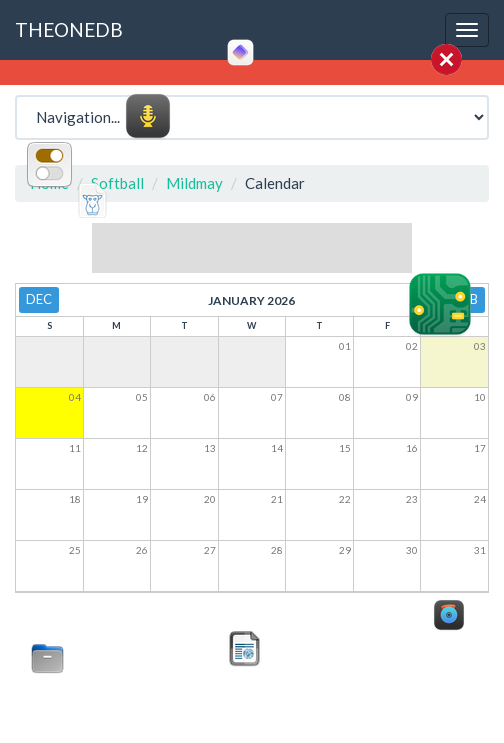  Describe the element at coordinates (244, 648) in the screenshot. I see `a libreoffice web document file` at that location.